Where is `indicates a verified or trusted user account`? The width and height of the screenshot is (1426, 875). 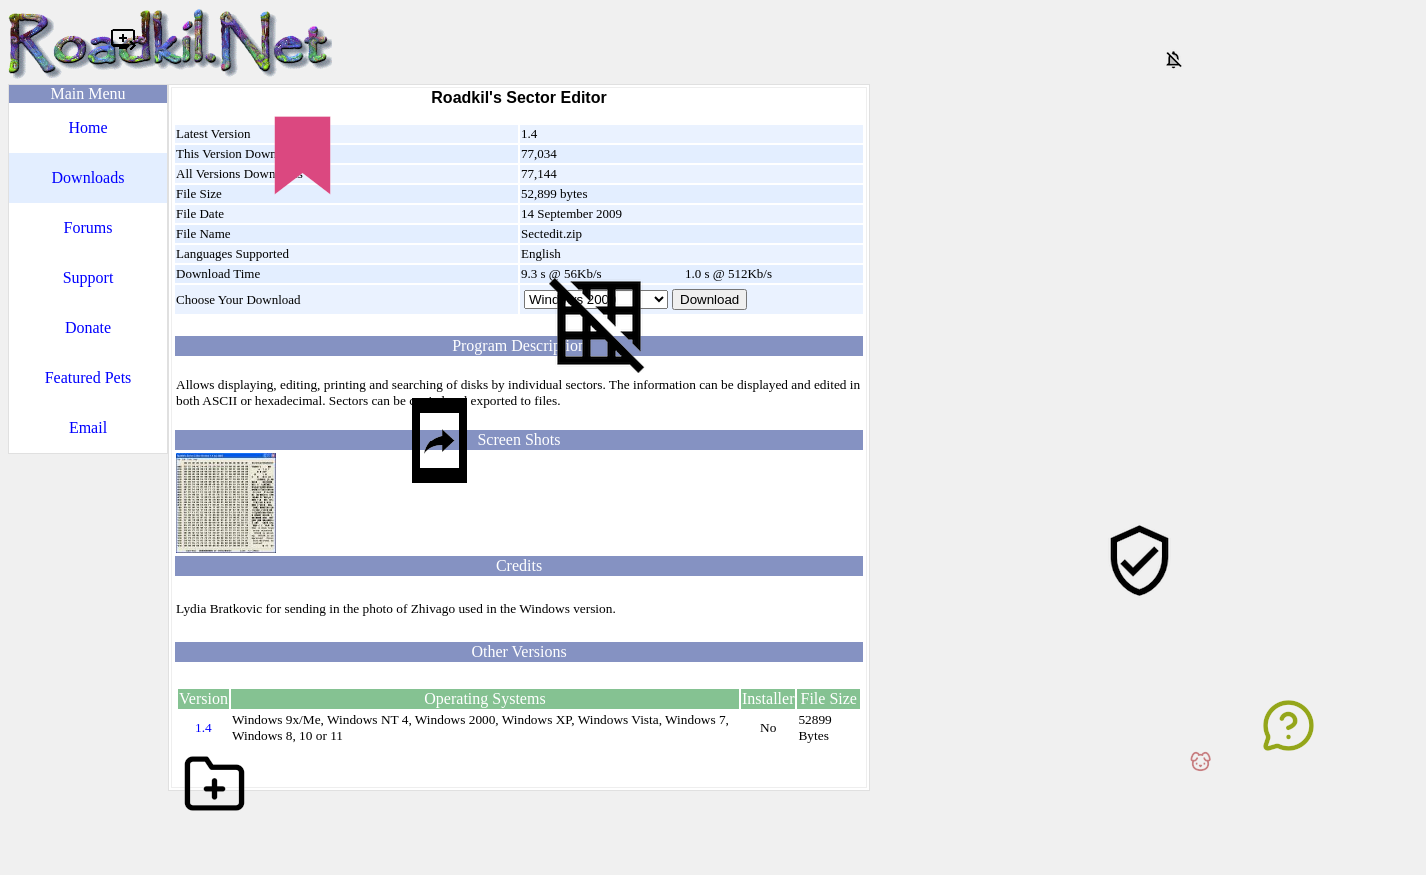
indicates a verified or trusted user account is located at coordinates (1139, 560).